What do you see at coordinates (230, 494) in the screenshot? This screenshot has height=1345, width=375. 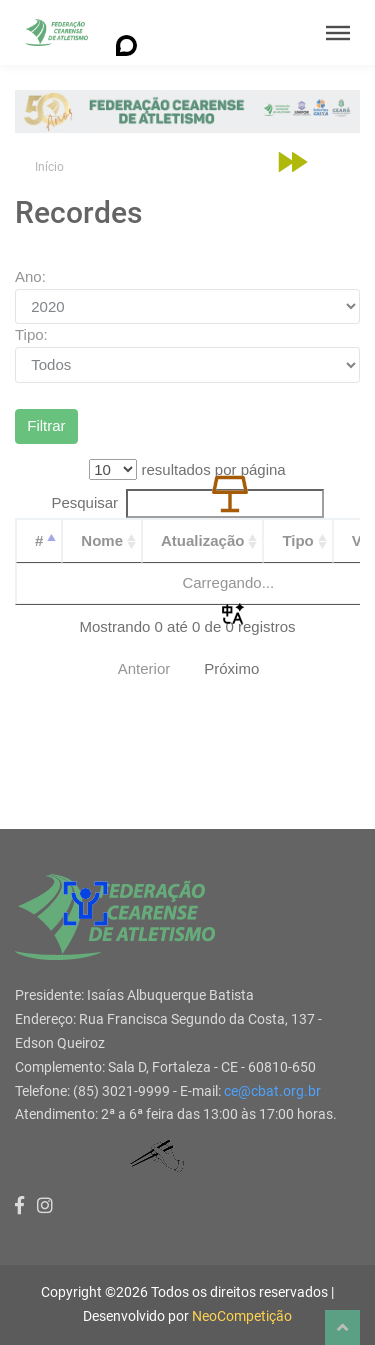 I see `open Apple Keynote presentation app` at bounding box center [230, 494].